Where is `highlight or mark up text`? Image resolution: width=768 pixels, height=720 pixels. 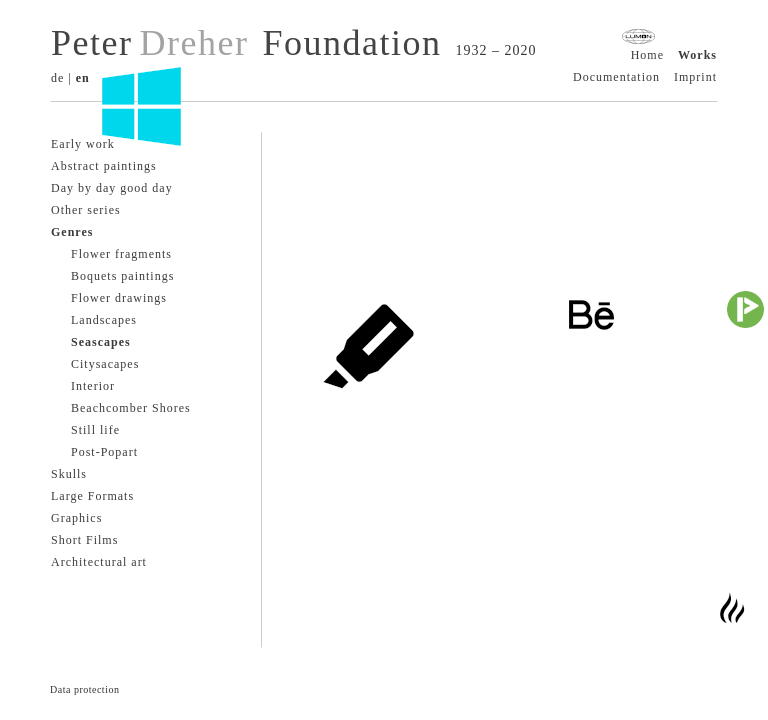 highlight or mark up text is located at coordinates (370, 348).